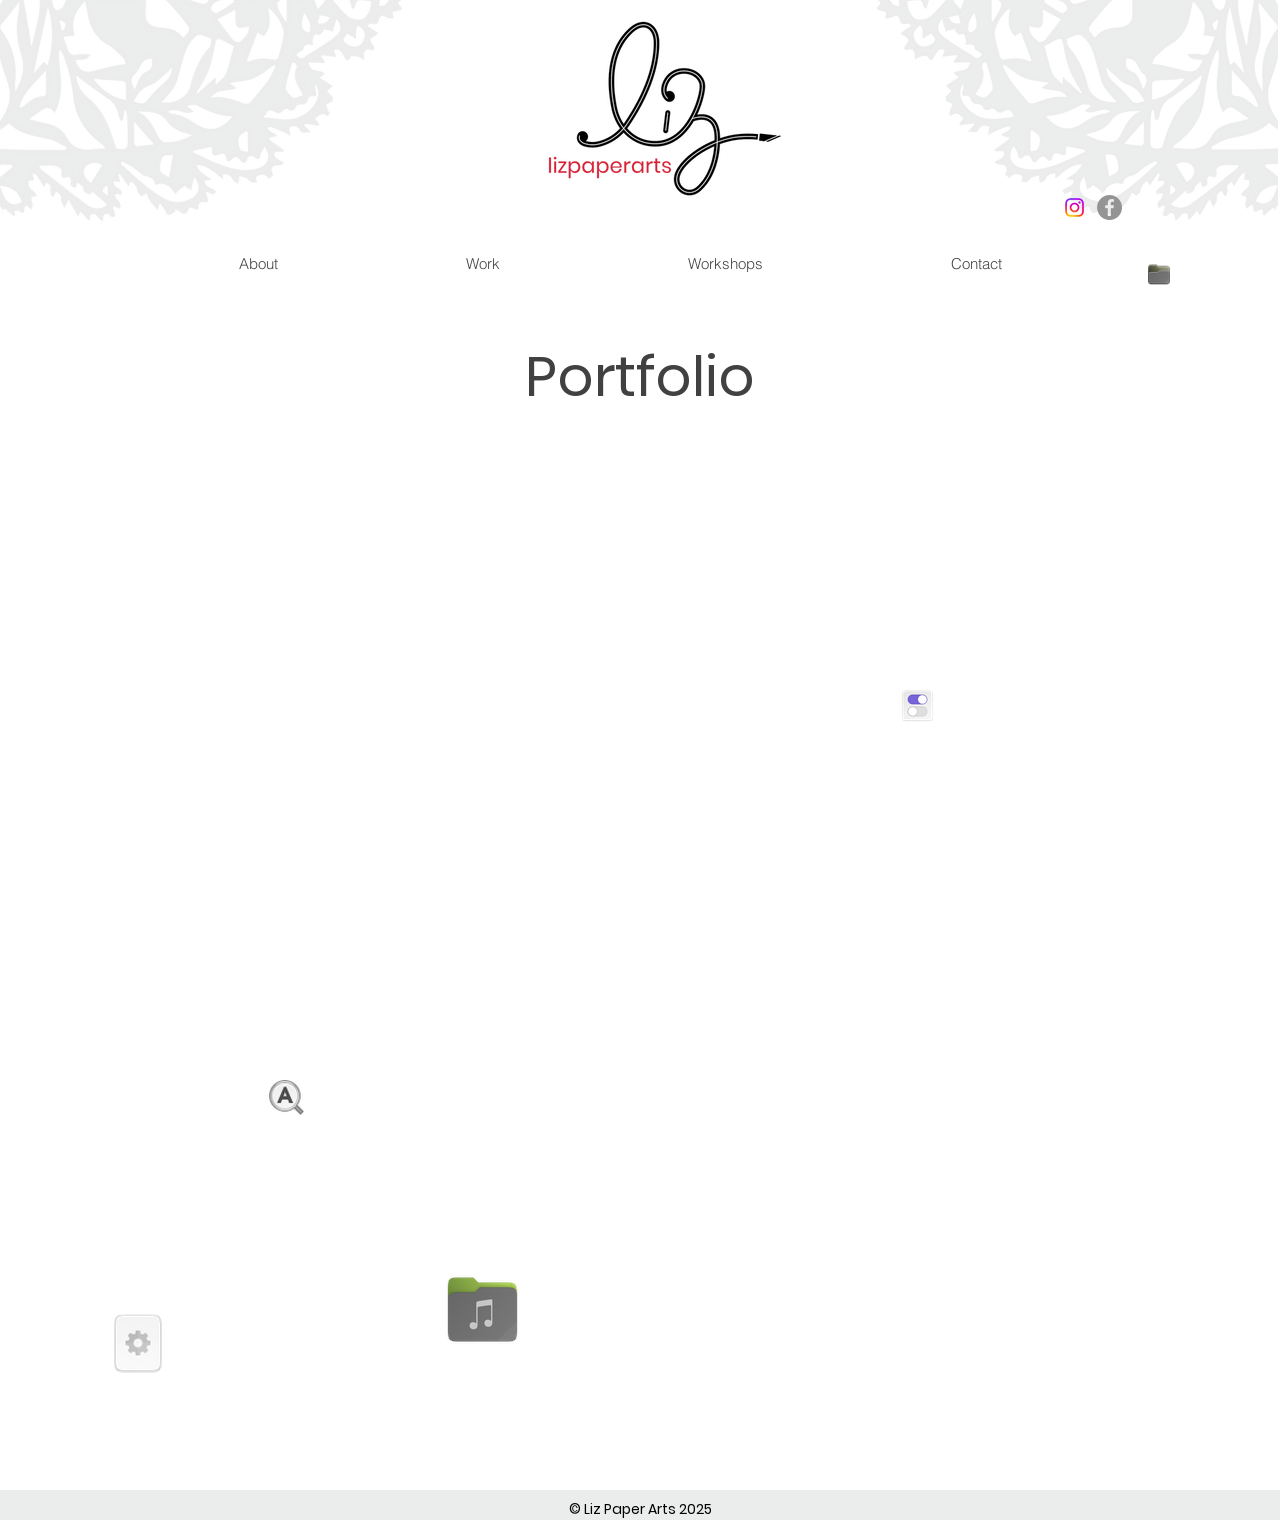 This screenshot has width=1280, height=1520. I want to click on search within emails or messages, so click(286, 1097).